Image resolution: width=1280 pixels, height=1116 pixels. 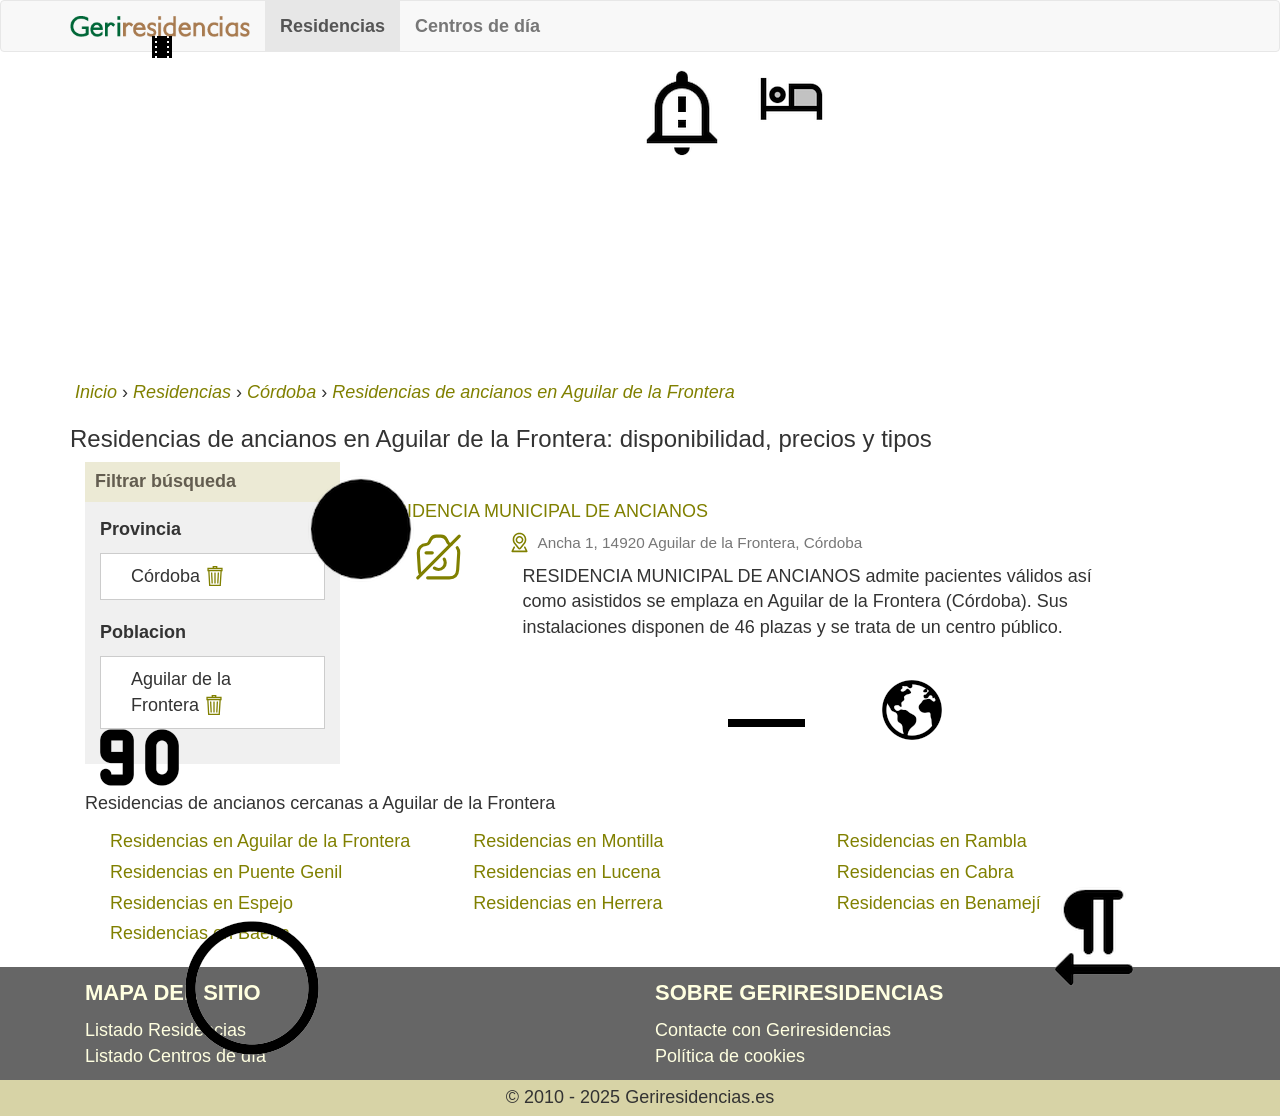 I want to click on find nearby hotels or accommodations, so click(x=791, y=97).